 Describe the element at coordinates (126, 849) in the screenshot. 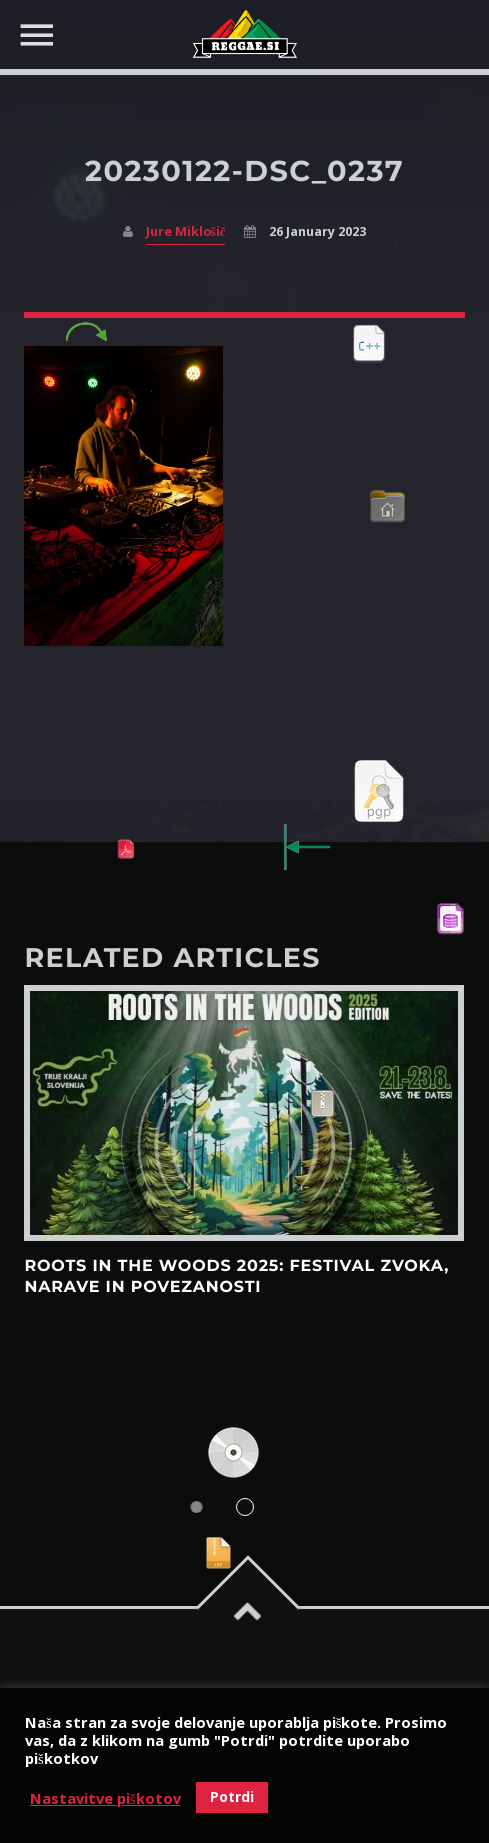

I see `a PDF document file` at that location.